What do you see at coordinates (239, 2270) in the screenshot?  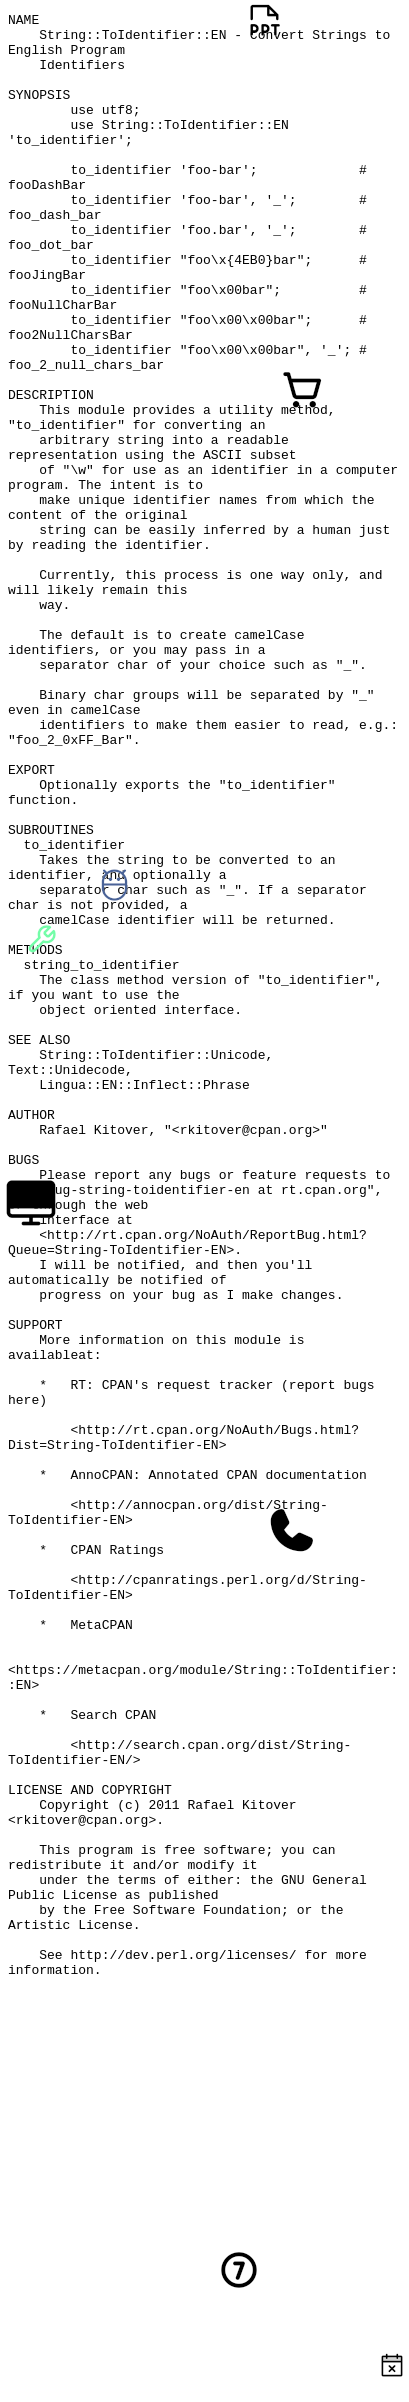 I see `indicates step 7 in a numbered sequence` at bounding box center [239, 2270].